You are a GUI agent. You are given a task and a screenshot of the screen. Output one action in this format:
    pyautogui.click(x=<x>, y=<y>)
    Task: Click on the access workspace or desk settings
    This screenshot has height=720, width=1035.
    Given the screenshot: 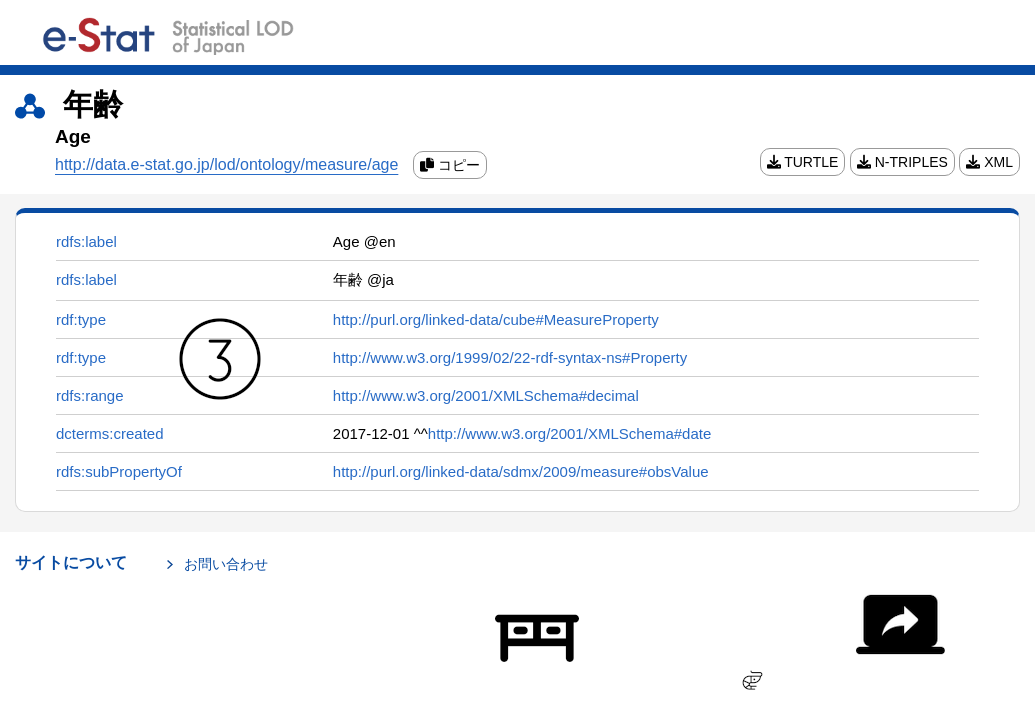 What is the action you would take?
    pyautogui.click(x=537, y=637)
    